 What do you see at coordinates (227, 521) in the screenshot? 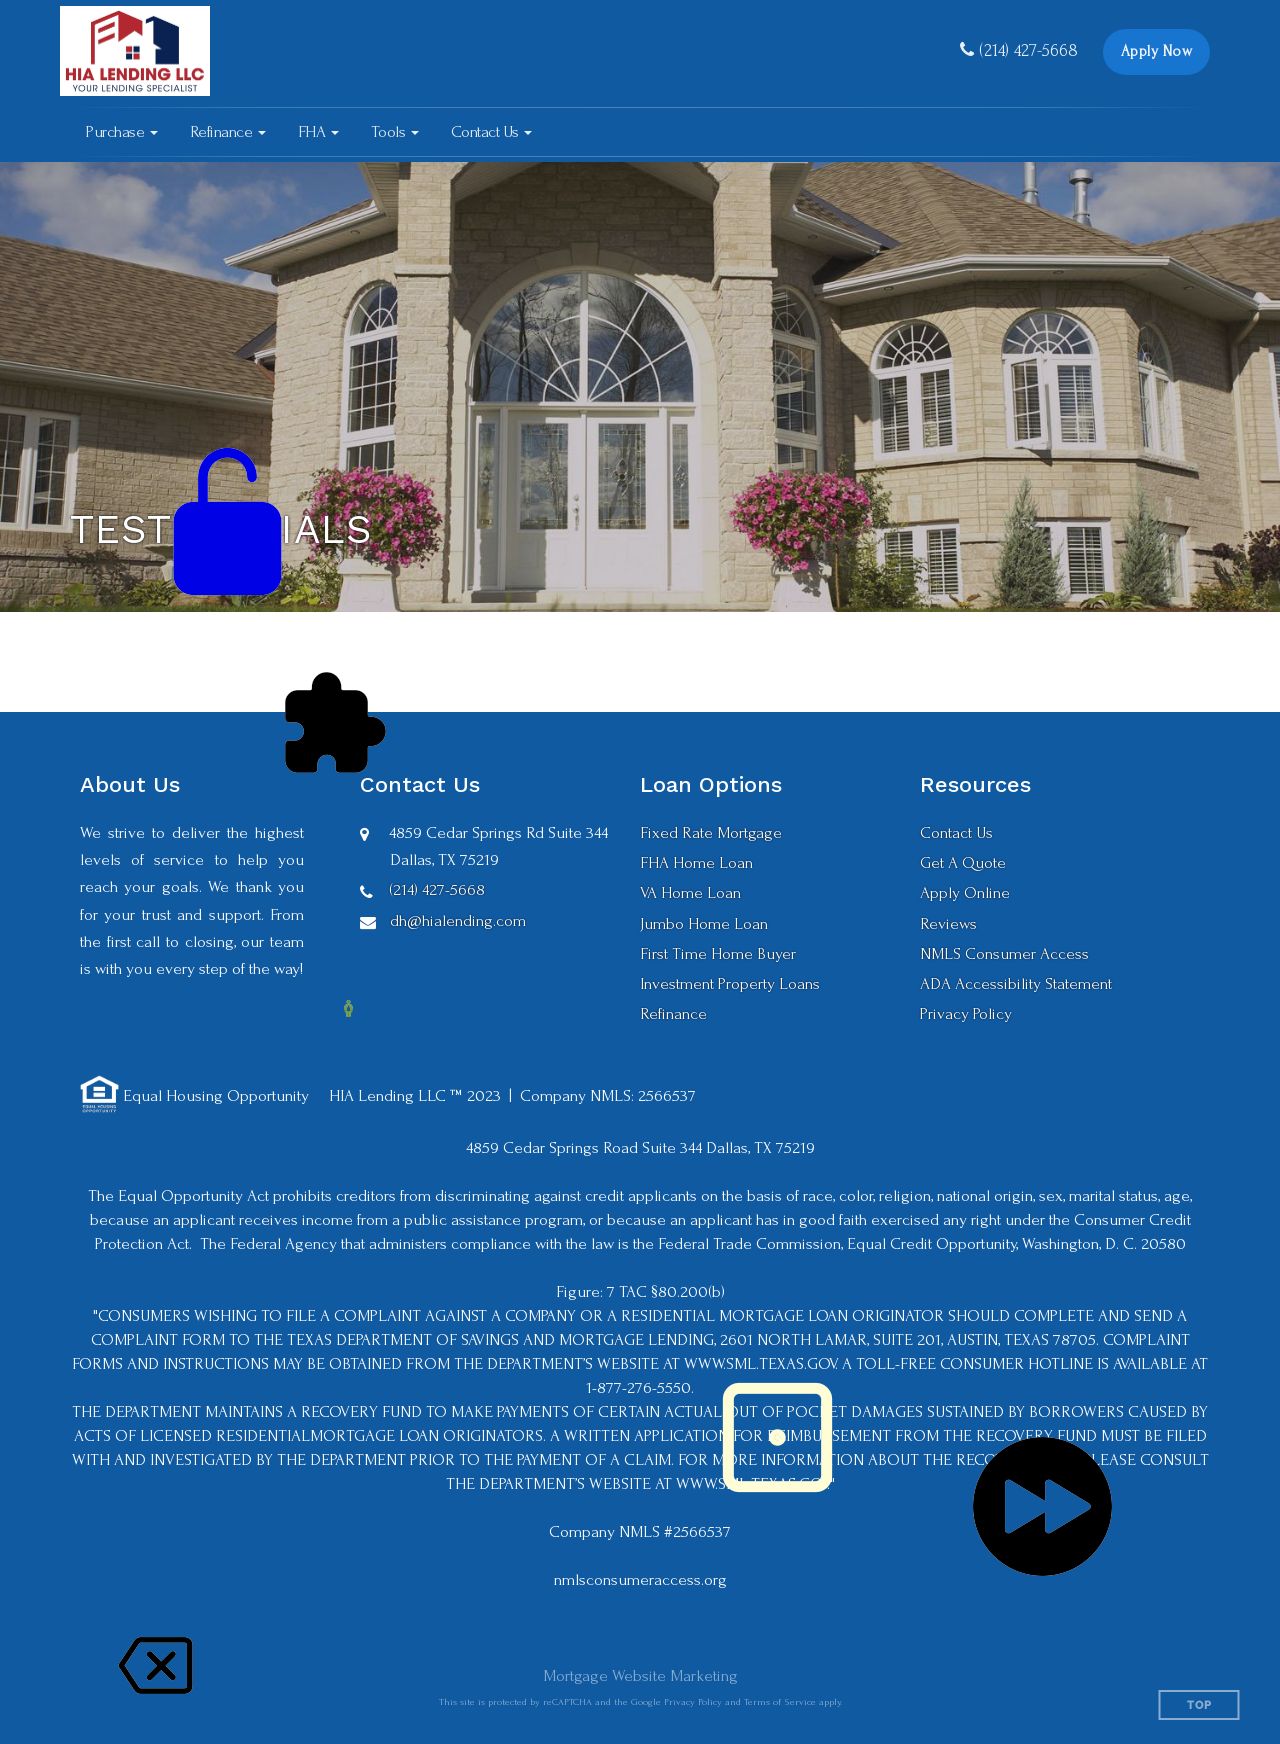
I see `unlock or access secured content` at bounding box center [227, 521].